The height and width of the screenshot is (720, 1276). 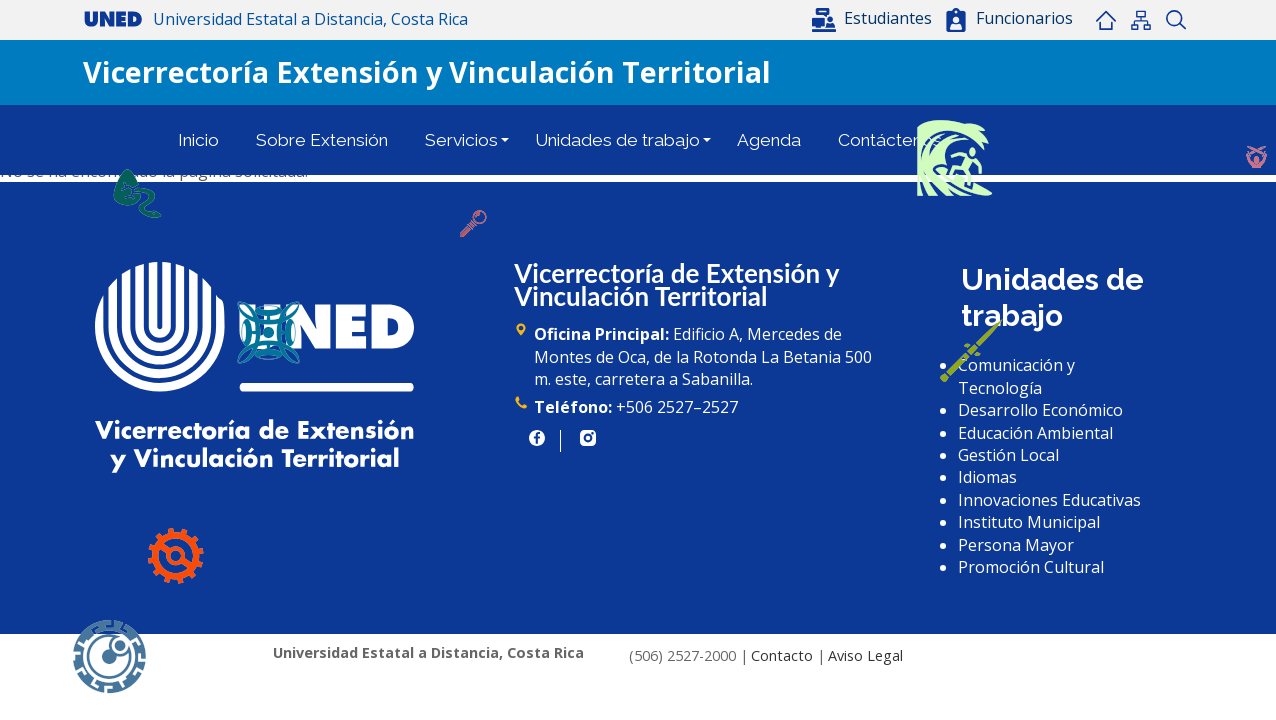 What do you see at coordinates (971, 350) in the screenshot?
I see `represents a weapon or blade item in a game inventory` at bounding box center [971, 350].